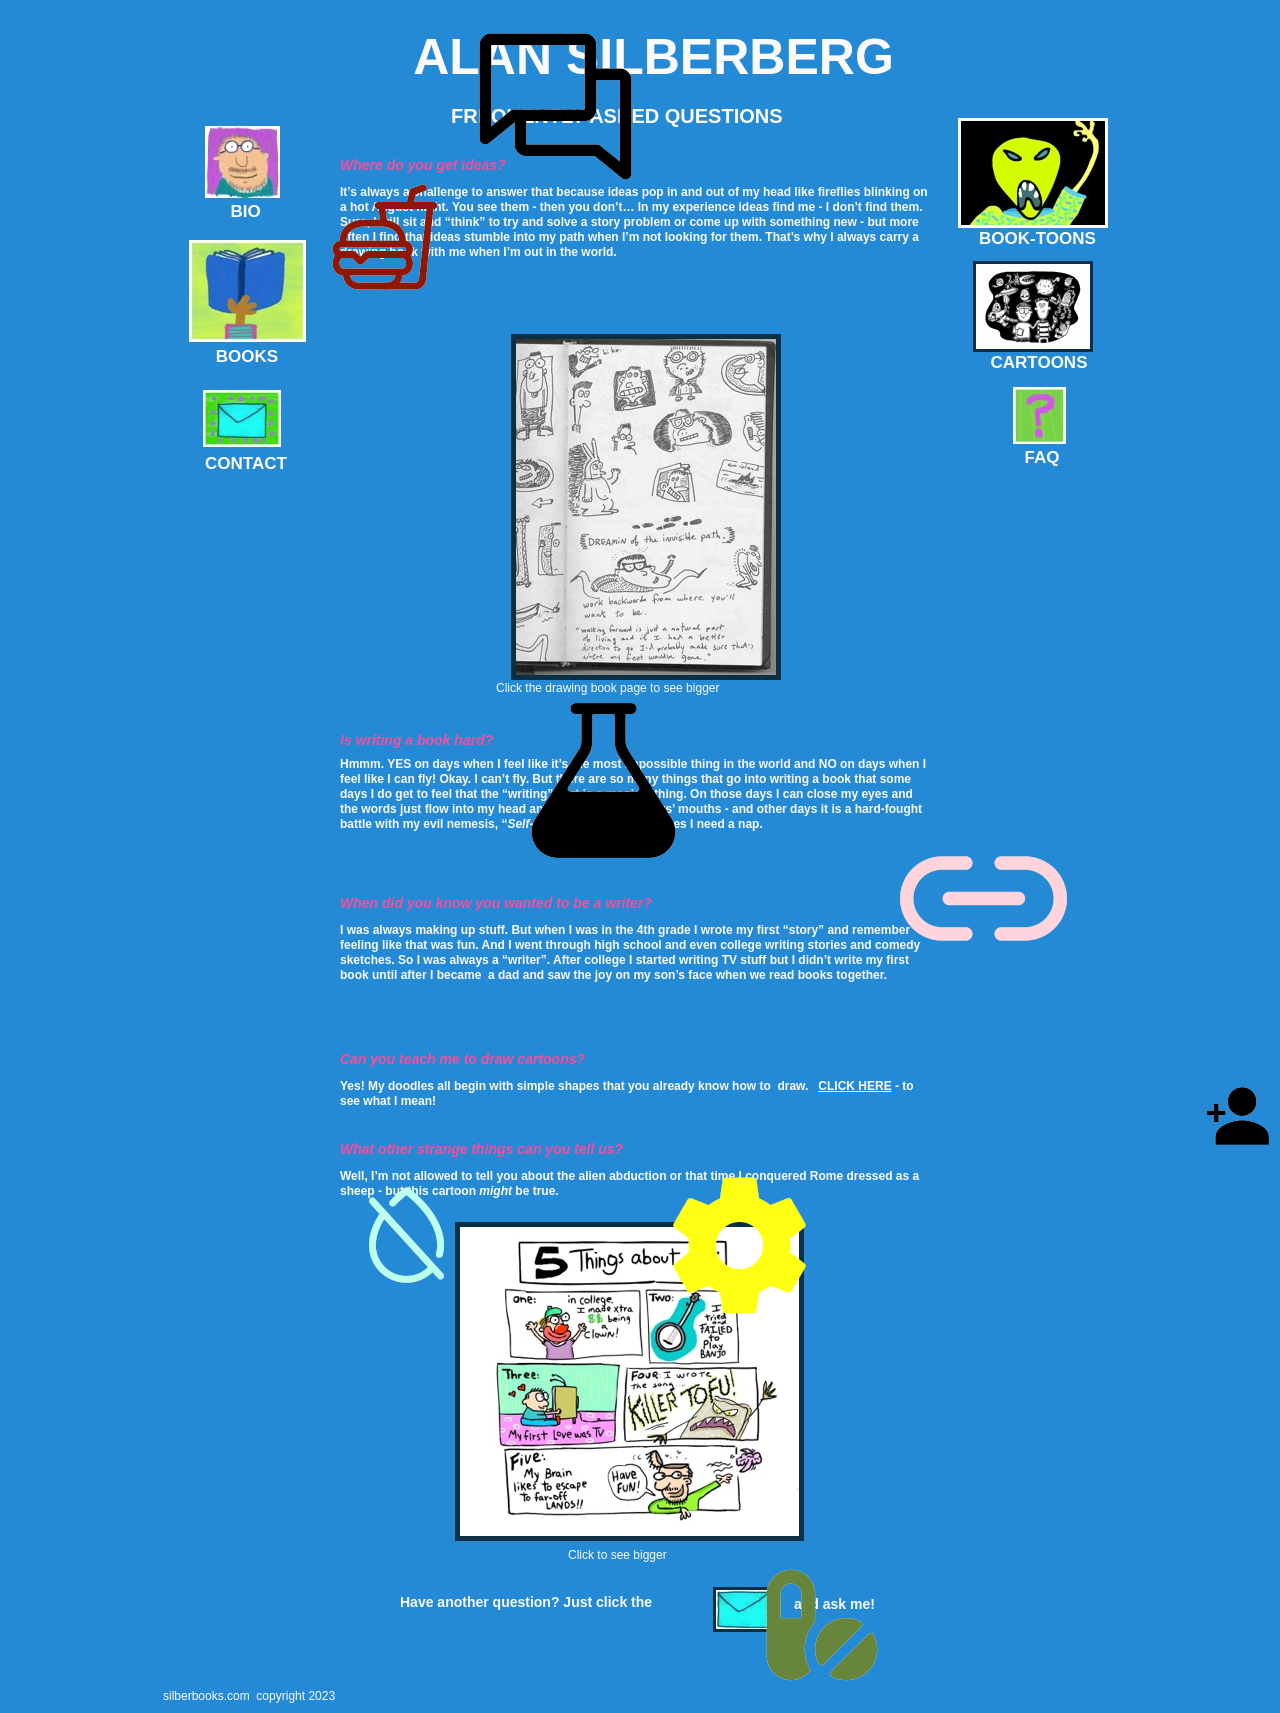  I want to click on open settings menu, so click(739, 1245).